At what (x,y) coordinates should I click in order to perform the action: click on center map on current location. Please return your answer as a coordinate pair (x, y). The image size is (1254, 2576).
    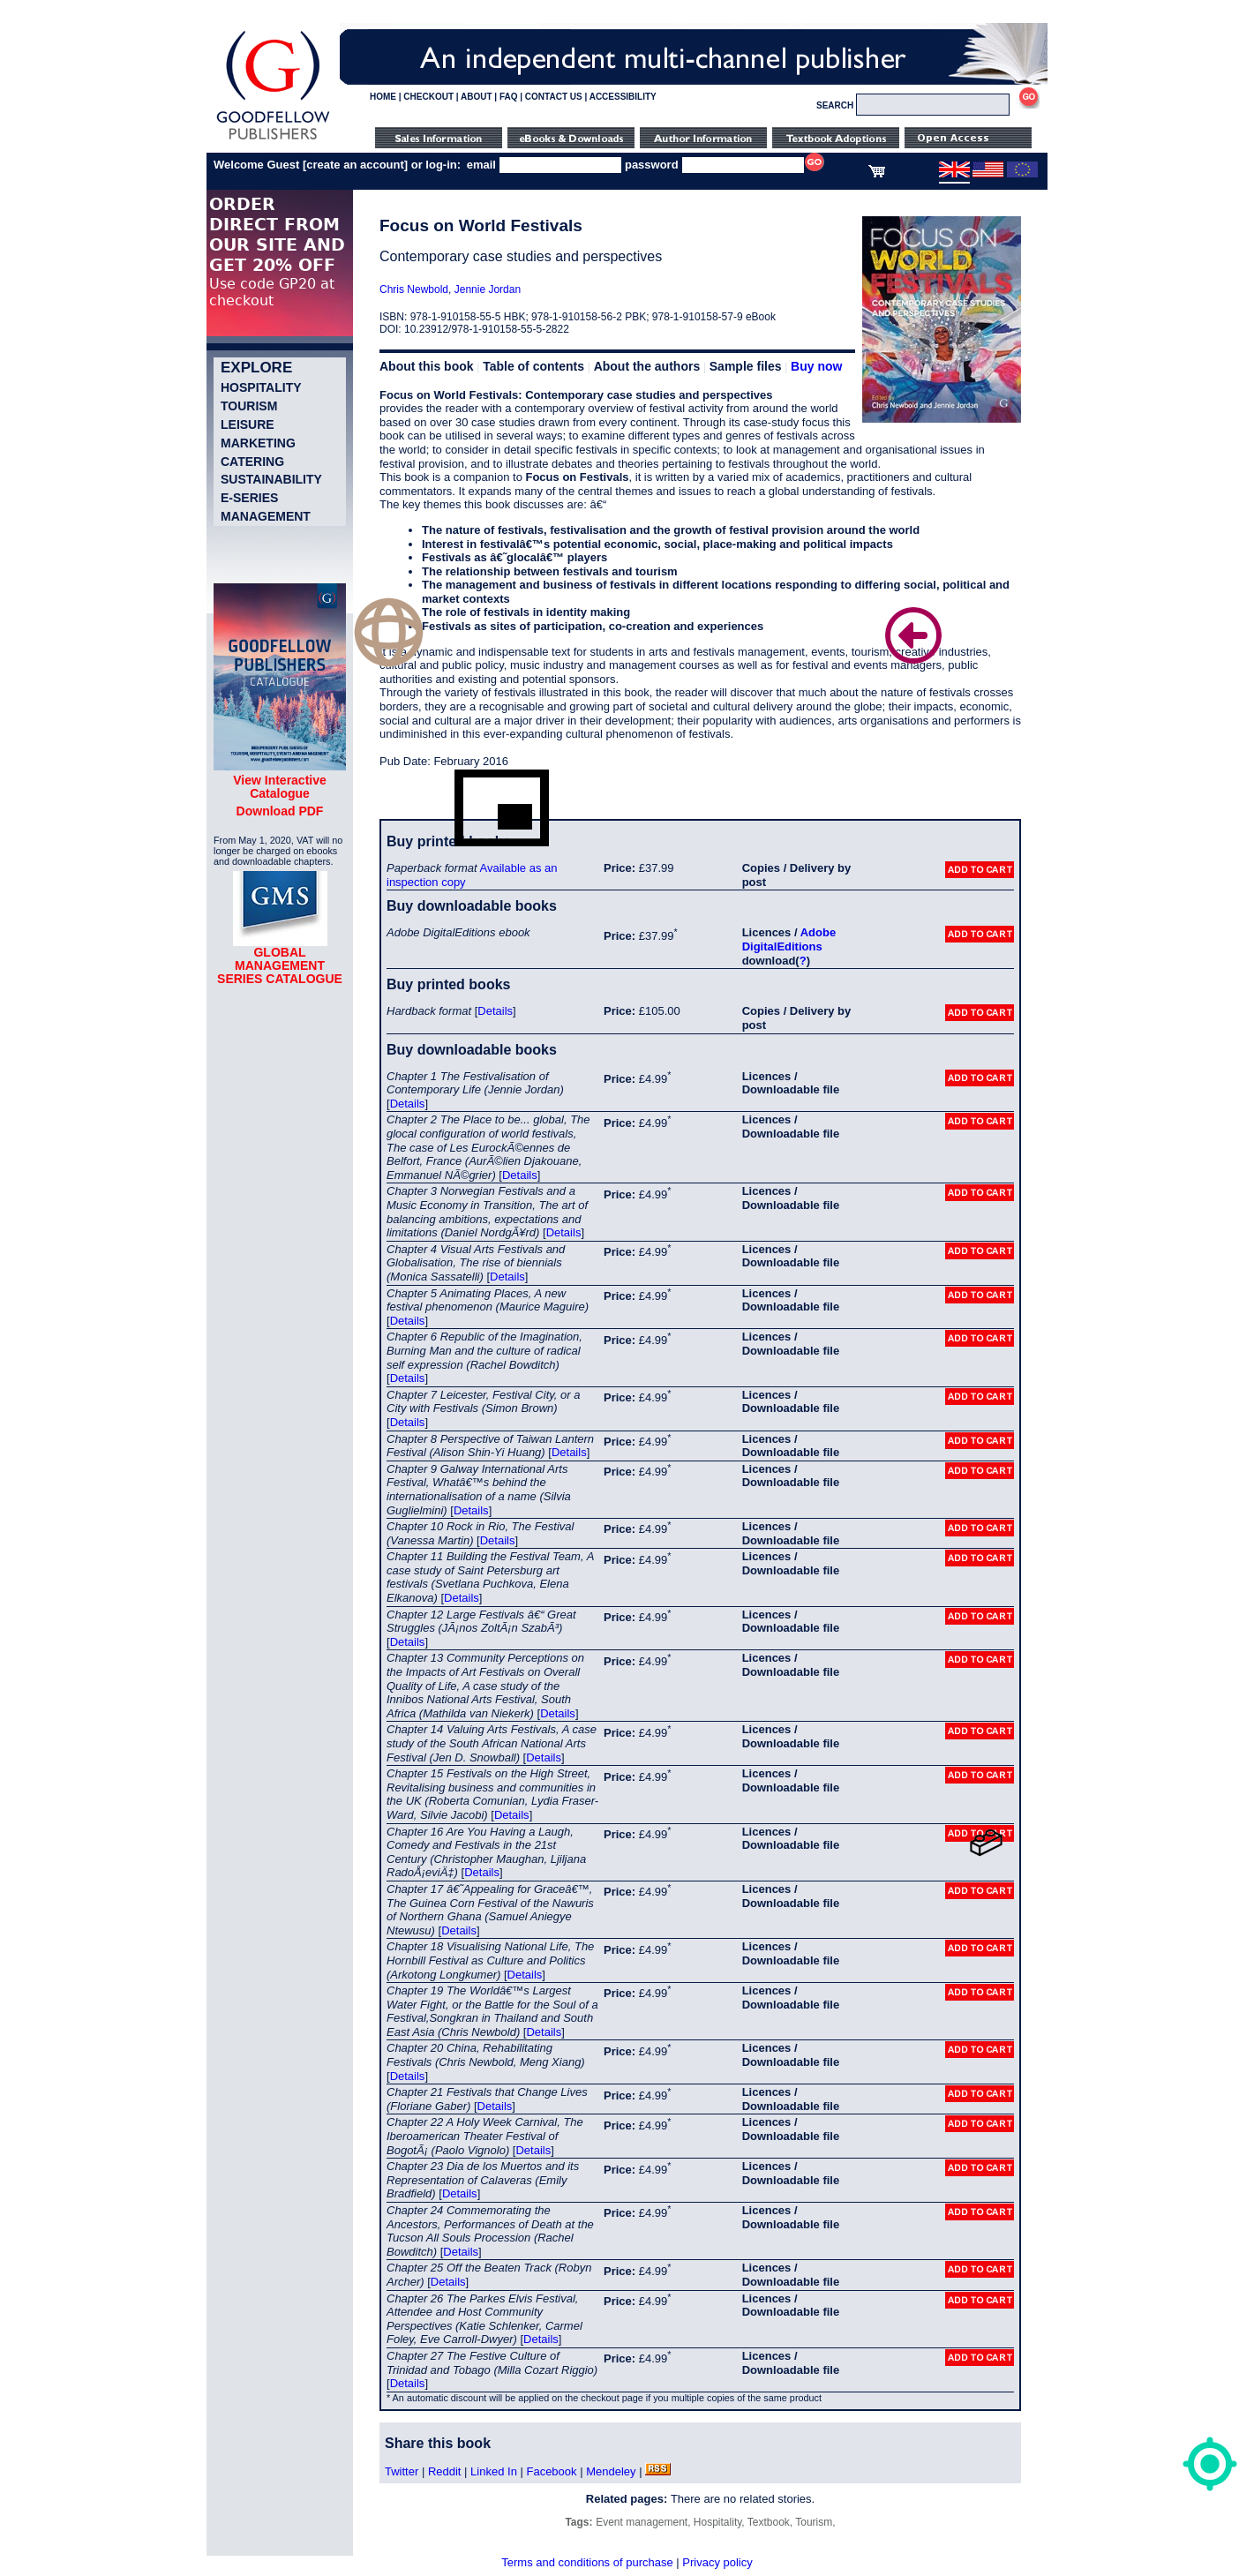
    Looking at the image, I should click on (1210, 2464).